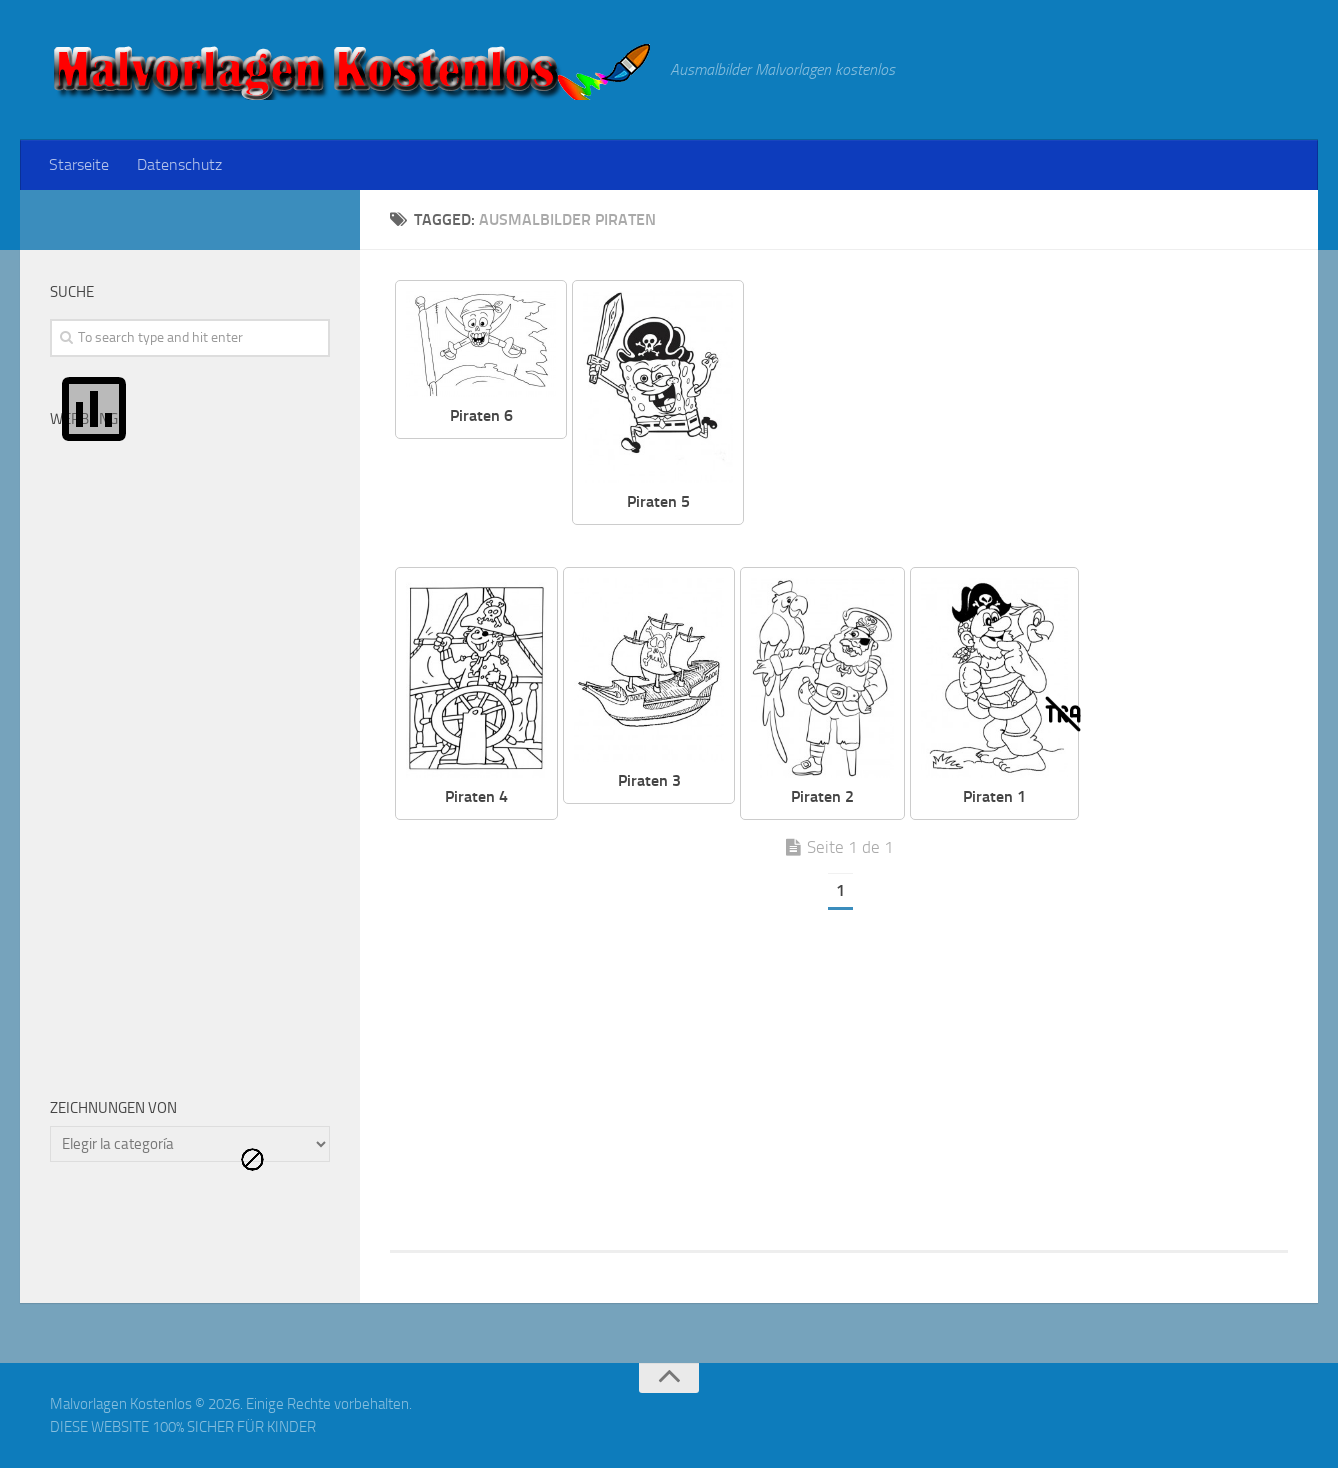 The width and height of the screenshot is (1338, 1468). What do you see at coordinates (1063, 714) in the screenshot?
I see `disable HTTP trace requests` at bounding box center [1063, 714].